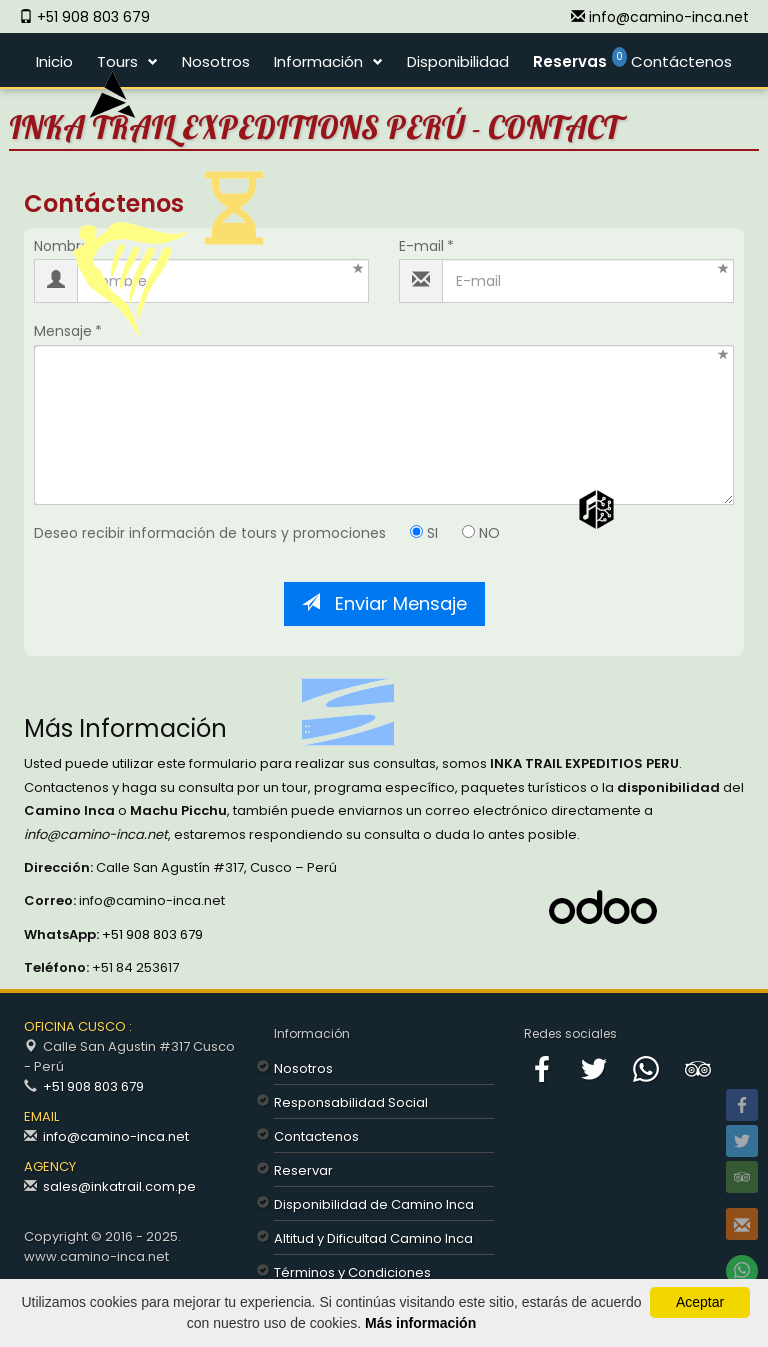 This screenshot has width=768, height=1347. I want to click on open odoo business management app, so click(603, 907).